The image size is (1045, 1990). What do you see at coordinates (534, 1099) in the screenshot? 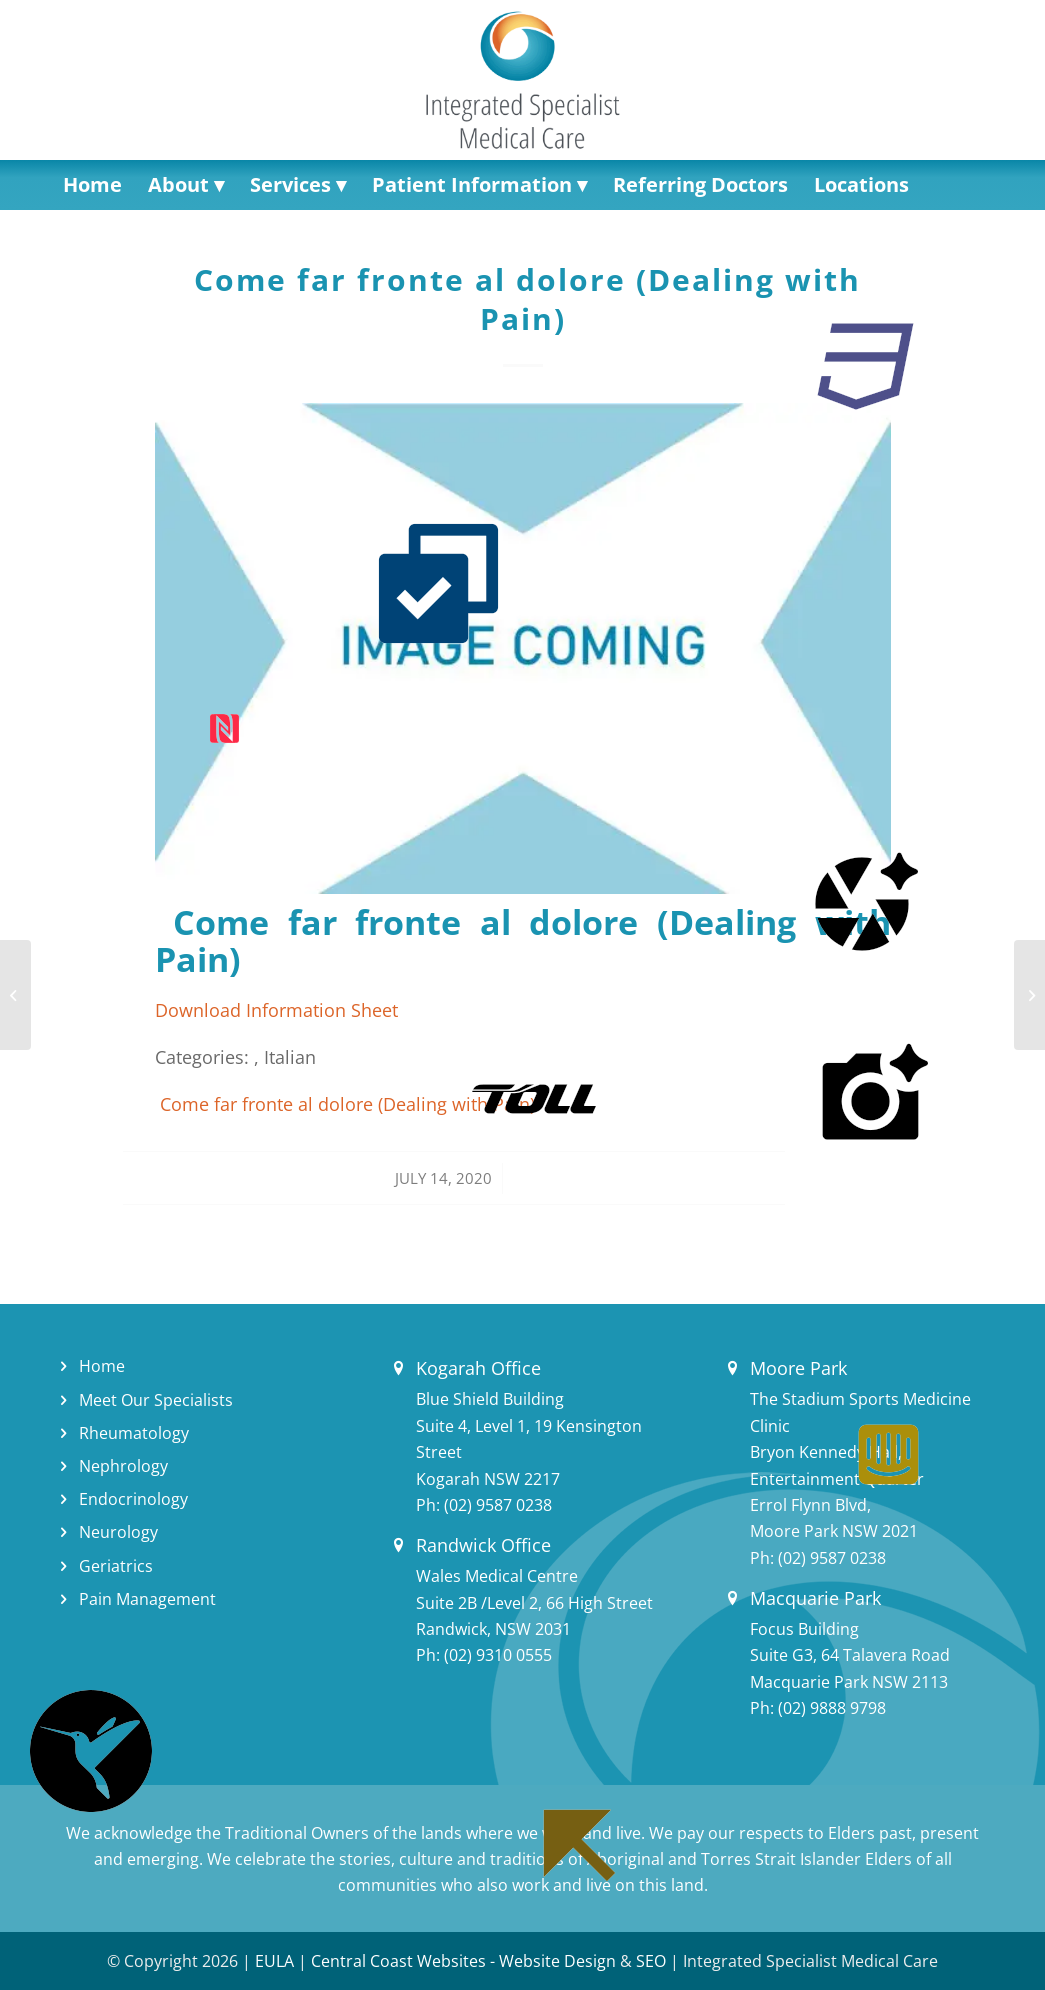
I see `toll group logistics company logo` at bounding box center [534, 1099].